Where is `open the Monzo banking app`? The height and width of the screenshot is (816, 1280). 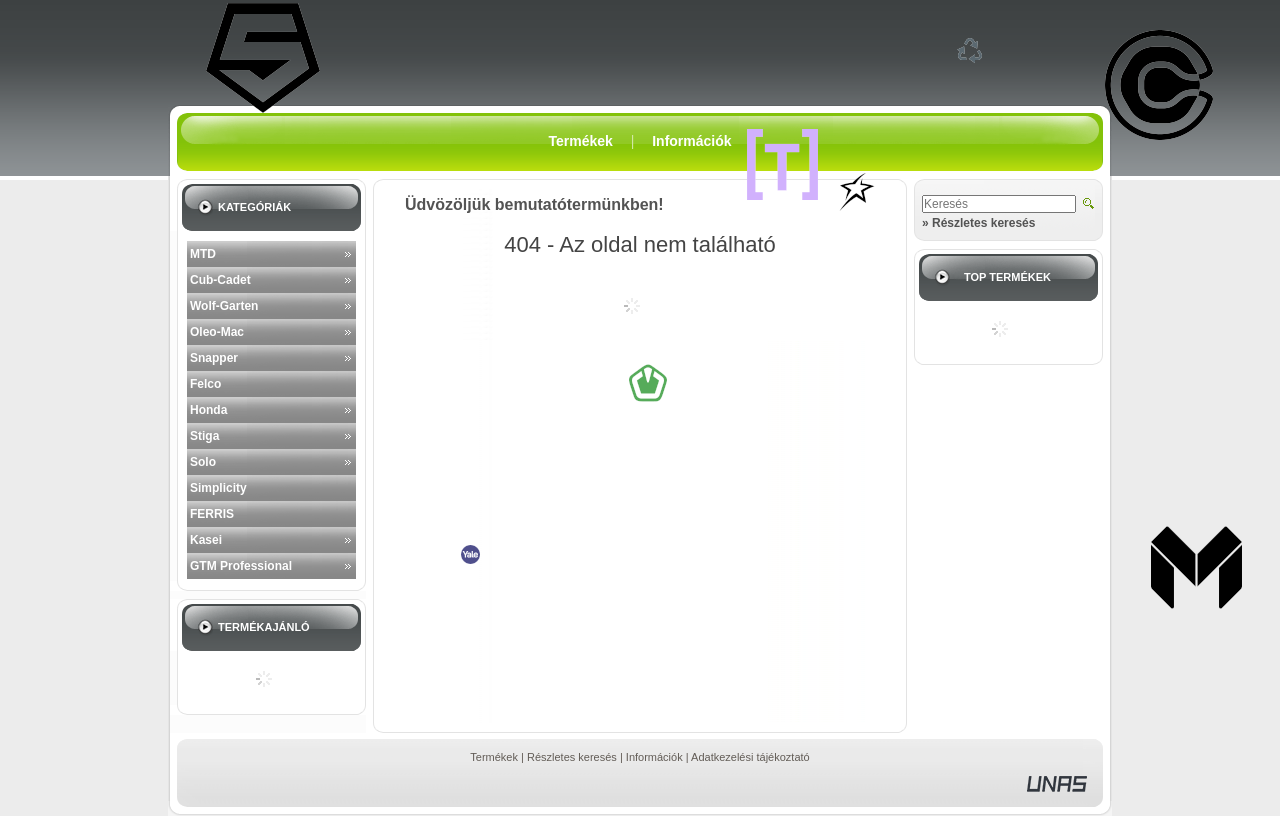
open the Monzo banking app is located at coordinates (1196, 567).